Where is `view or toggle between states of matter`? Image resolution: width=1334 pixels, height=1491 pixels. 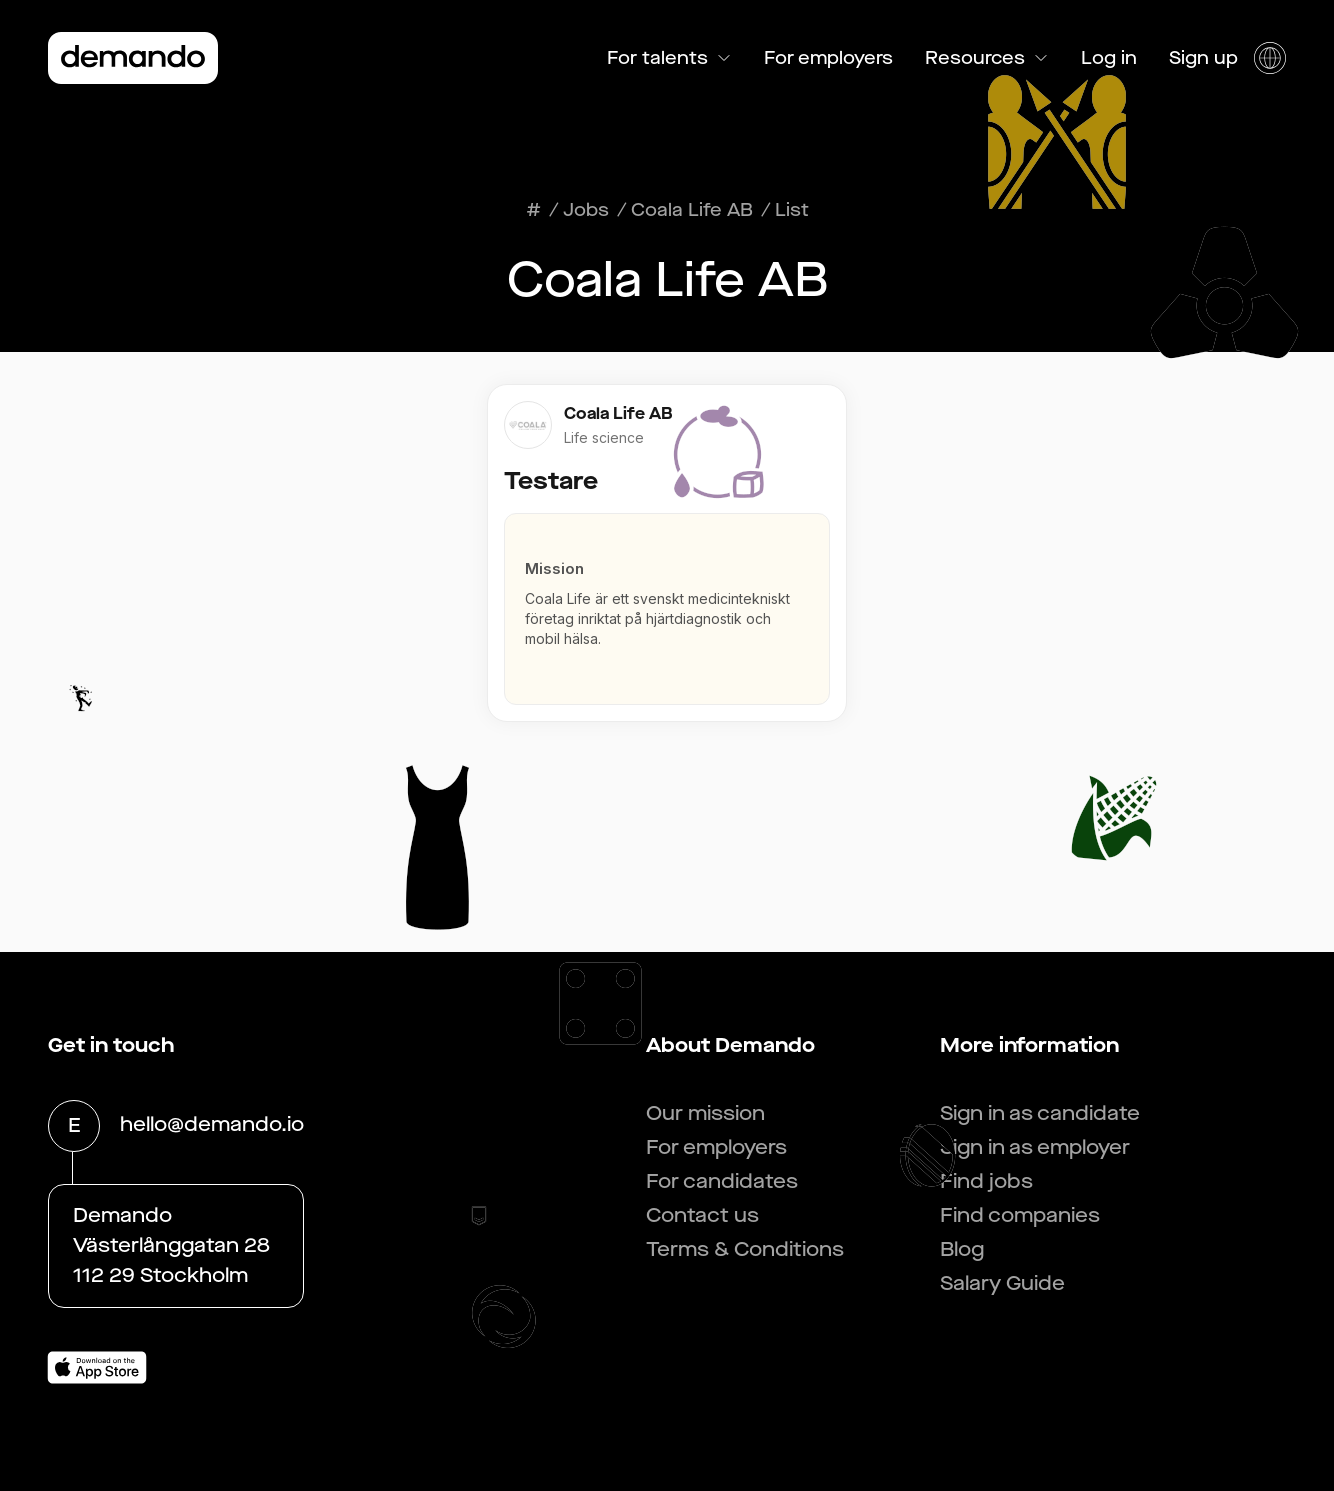
view or toggle between states of matter is located at coordinates (717, 454).